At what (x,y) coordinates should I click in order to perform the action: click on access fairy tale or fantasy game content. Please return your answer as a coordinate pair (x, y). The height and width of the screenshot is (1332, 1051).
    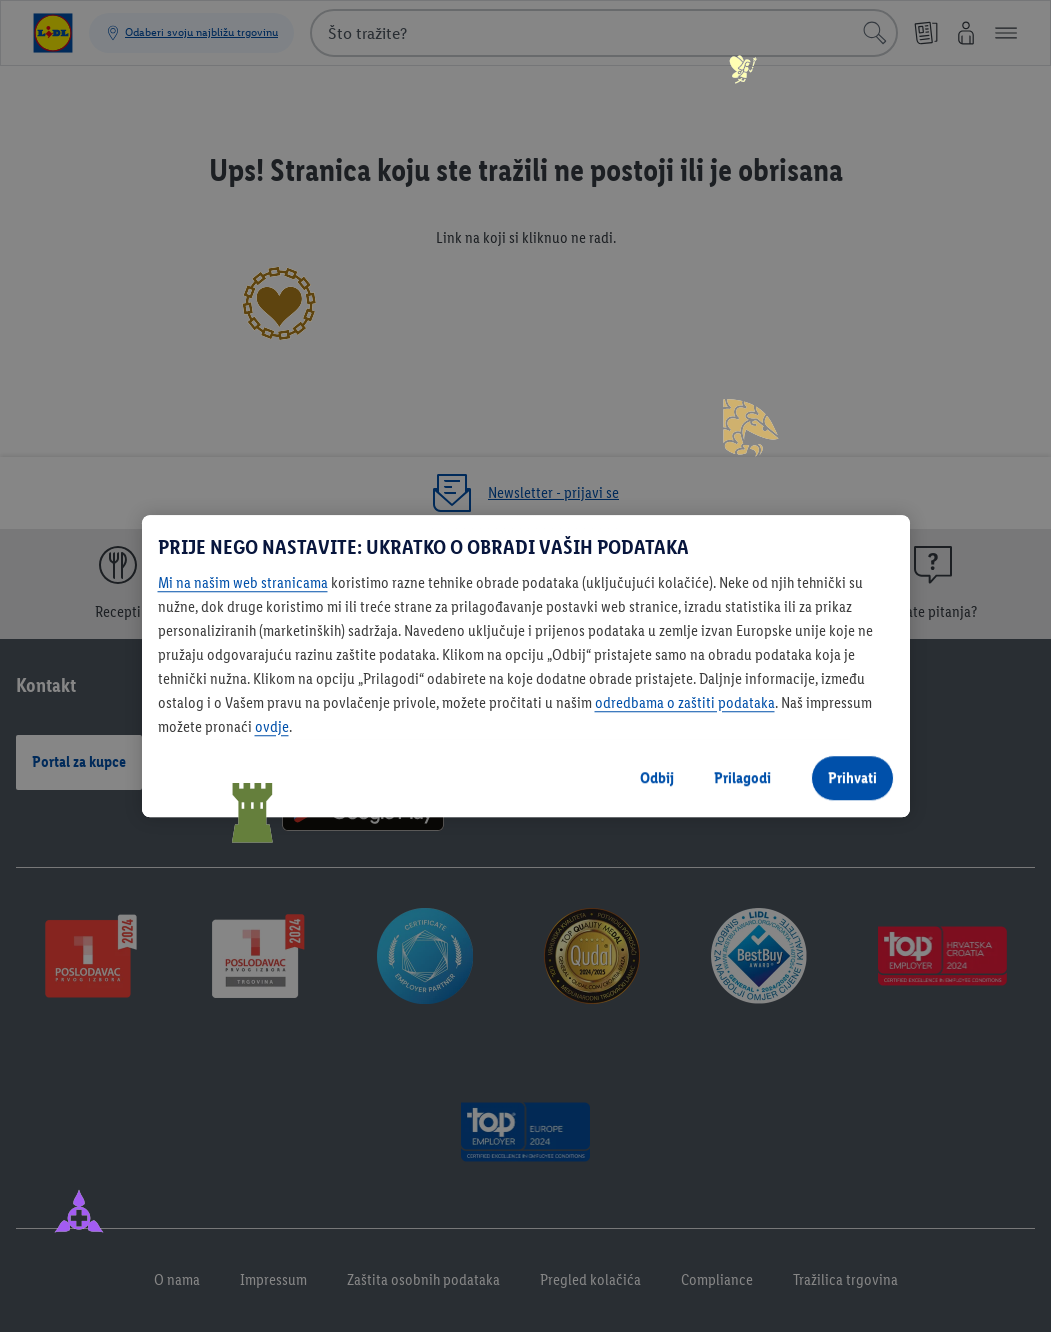
    Looking at the image, I should click on (743, 69).